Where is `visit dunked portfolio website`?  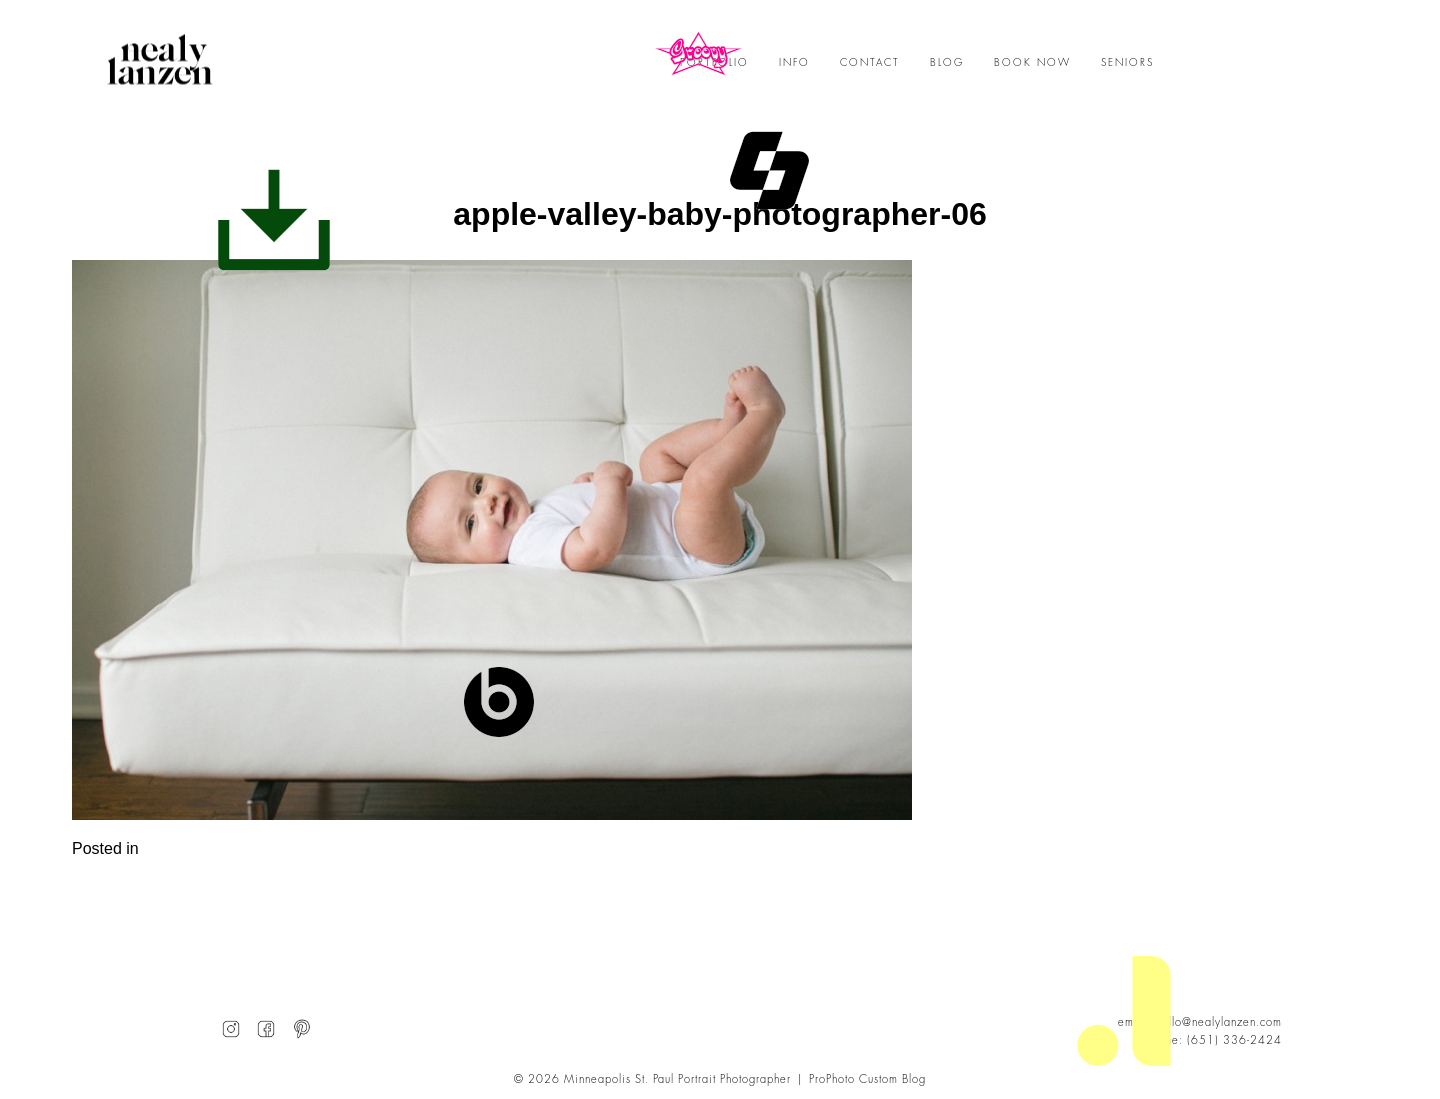 visit dunked portfolio website is located at coordinates (1124, 1011).